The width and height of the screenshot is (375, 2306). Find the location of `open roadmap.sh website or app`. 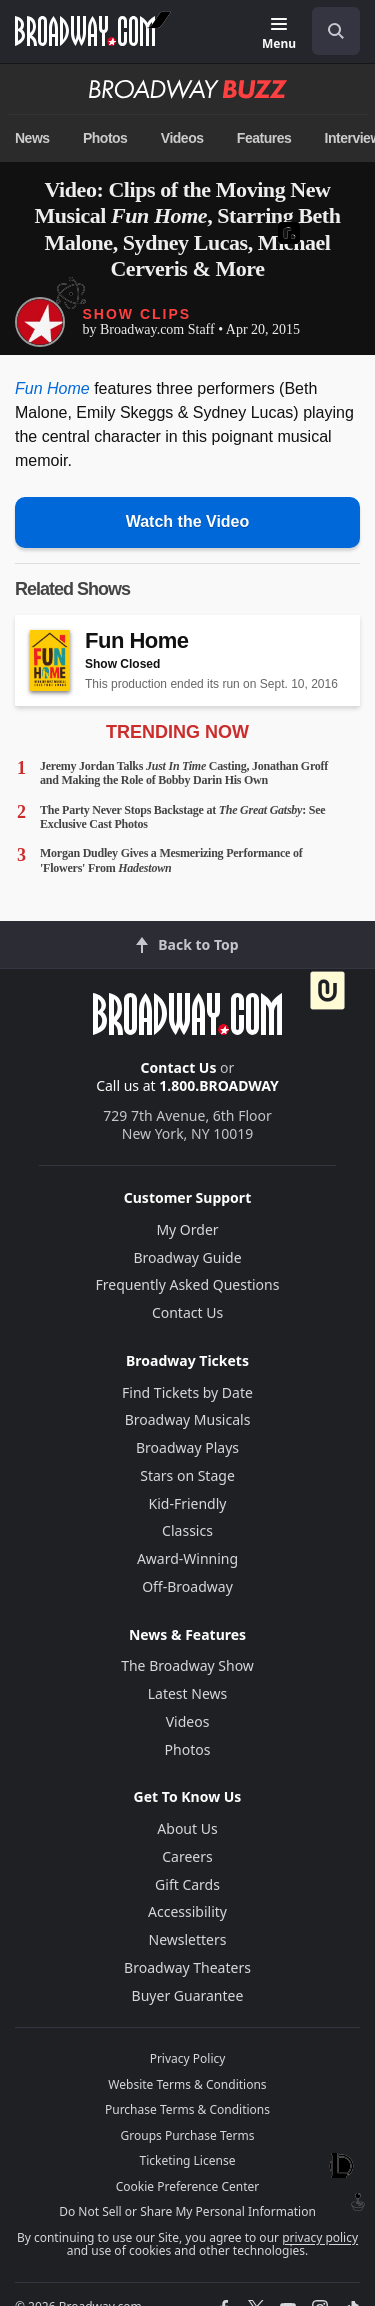

open roadmap.sh website or app is located at coordinates (289, 233).